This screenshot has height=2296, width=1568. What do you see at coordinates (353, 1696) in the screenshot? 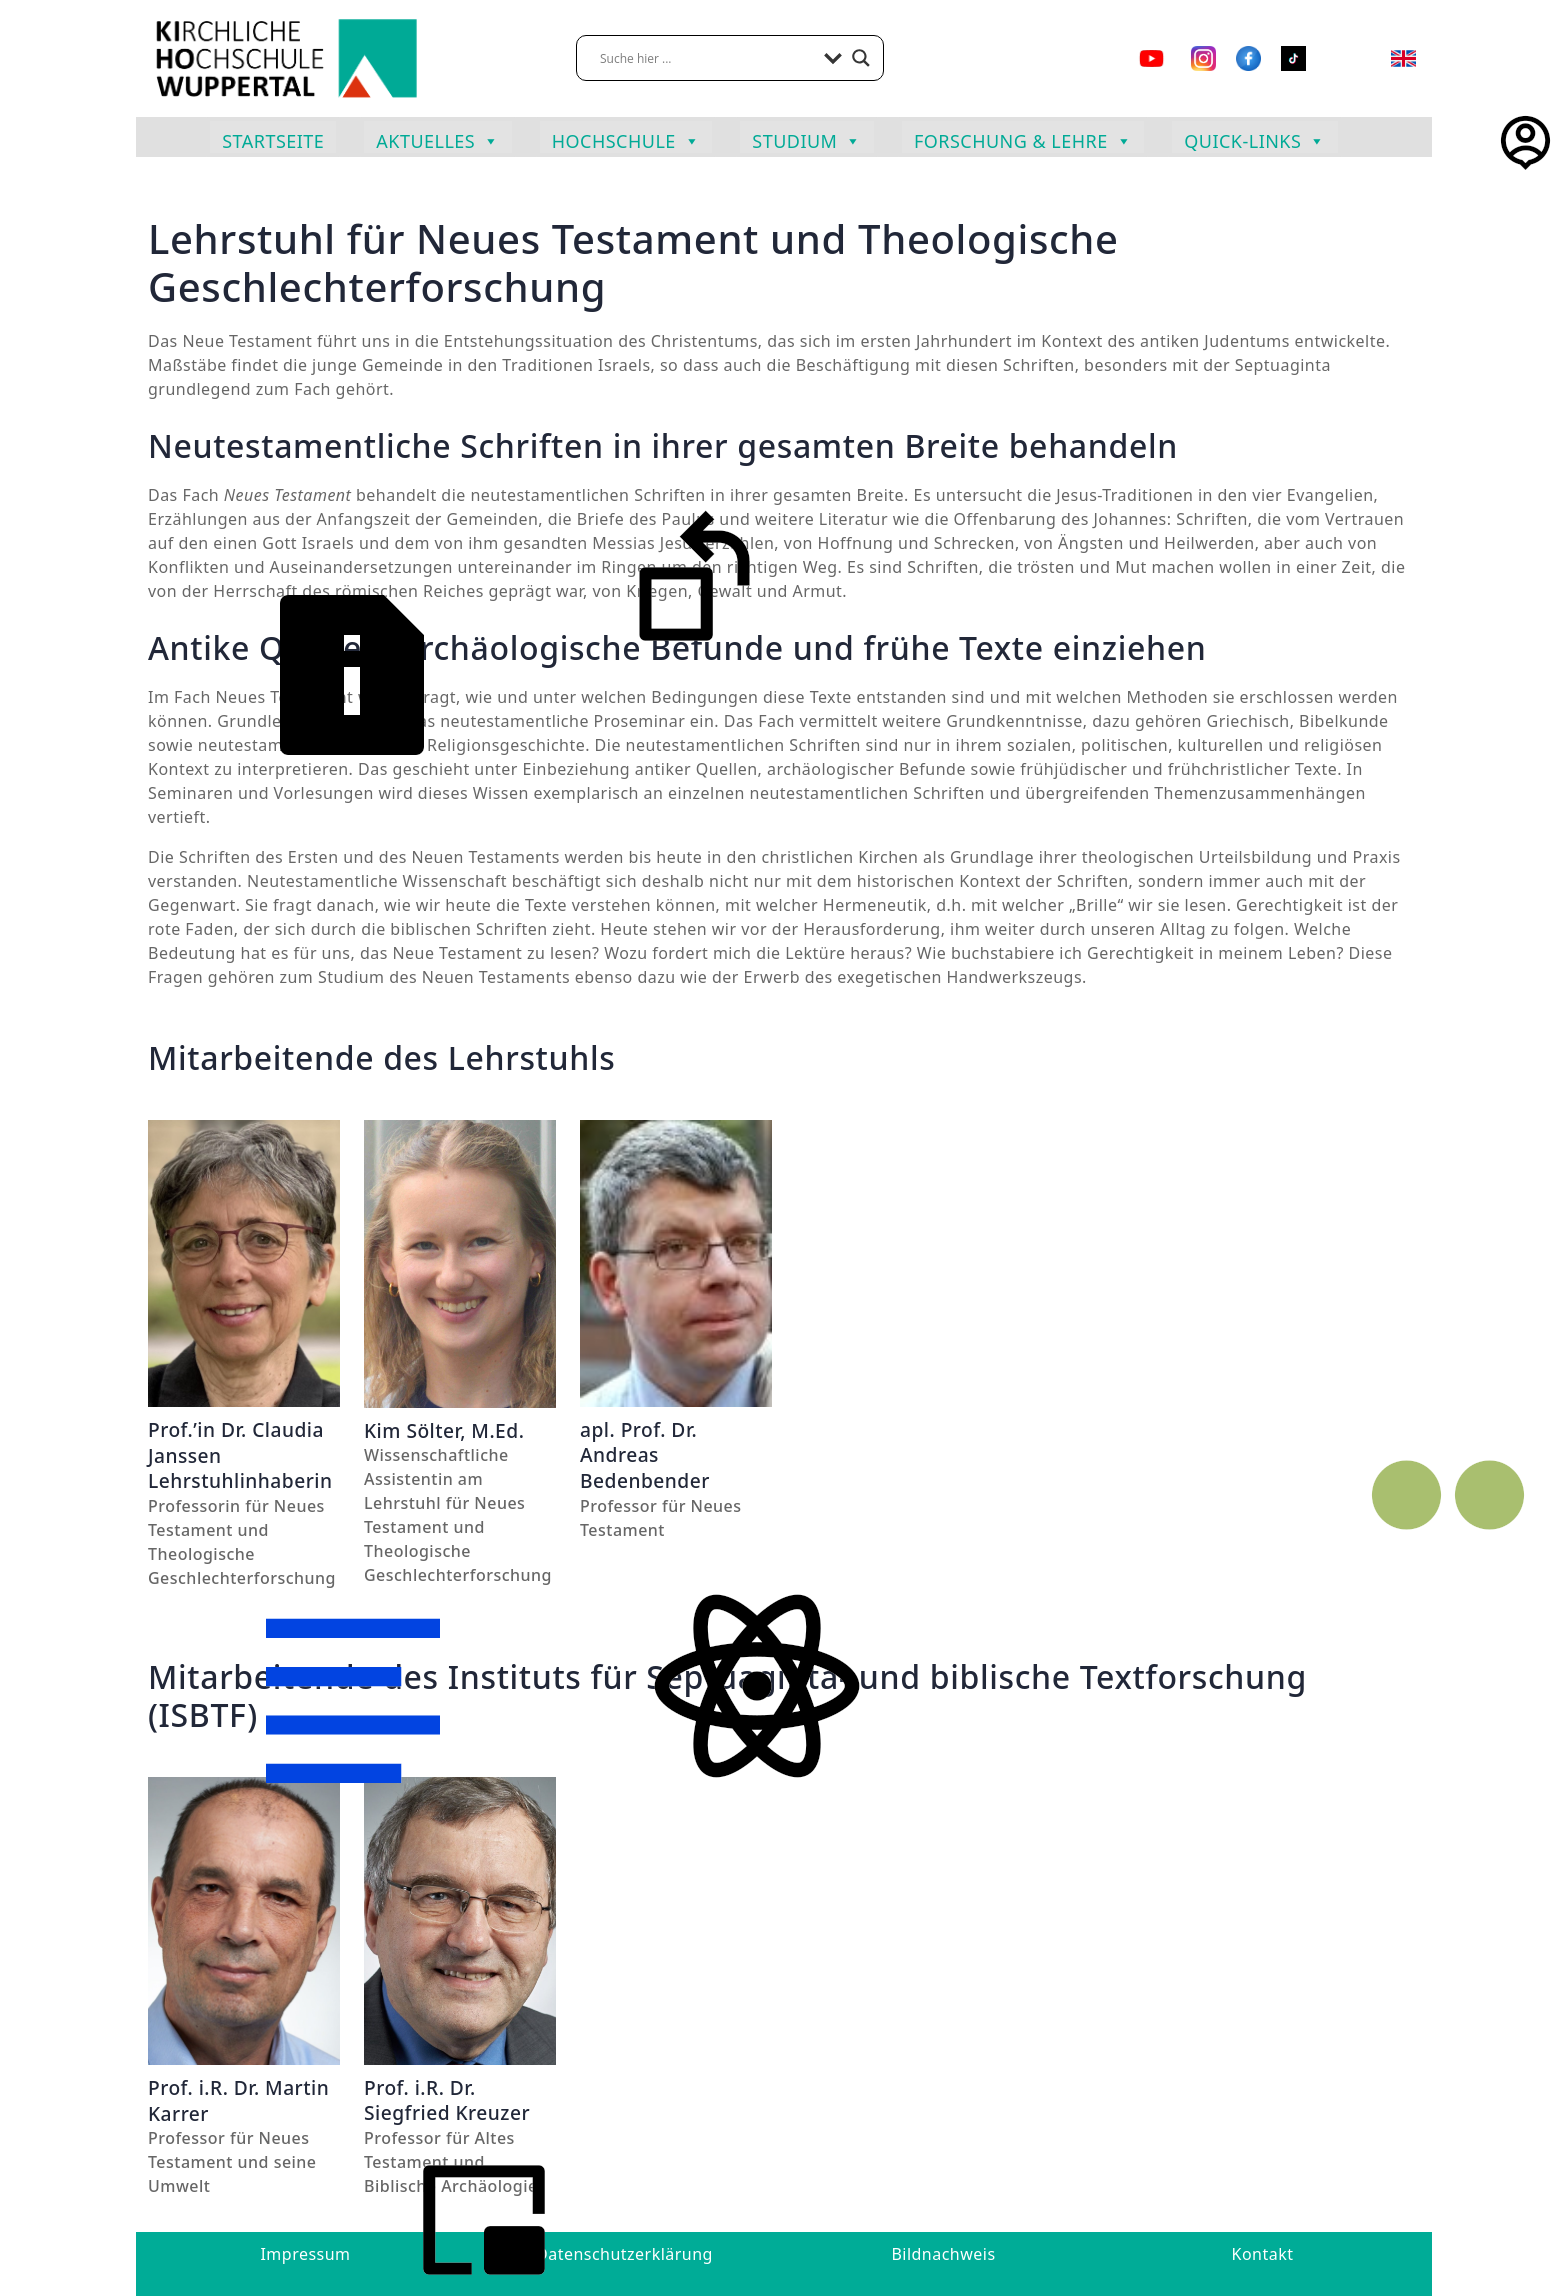
I see `align text to the left` at bounding box center [353, 1696].